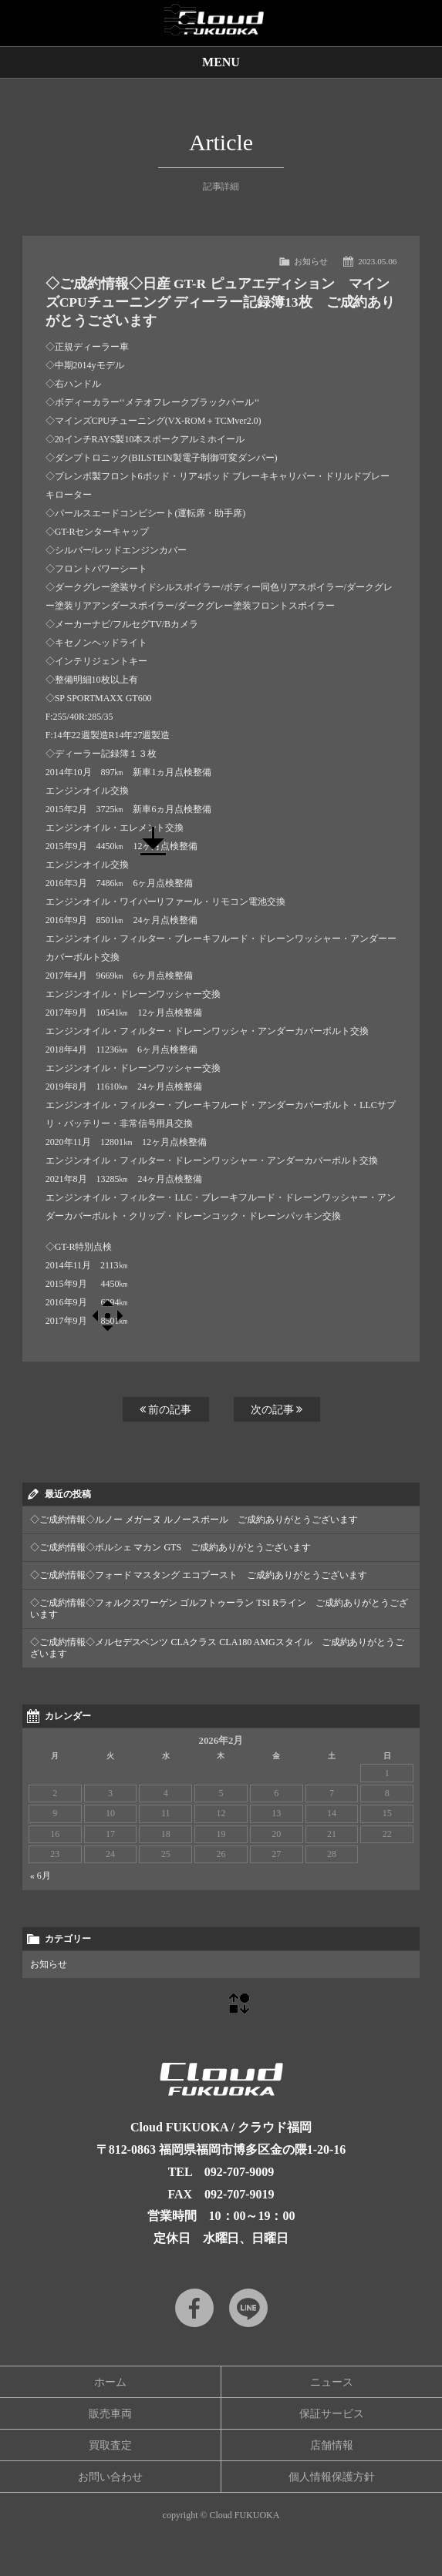  Describe the element at coordinates (180, 19) in the screenshot. I see `adjust audio or equalizer settings` at that location.